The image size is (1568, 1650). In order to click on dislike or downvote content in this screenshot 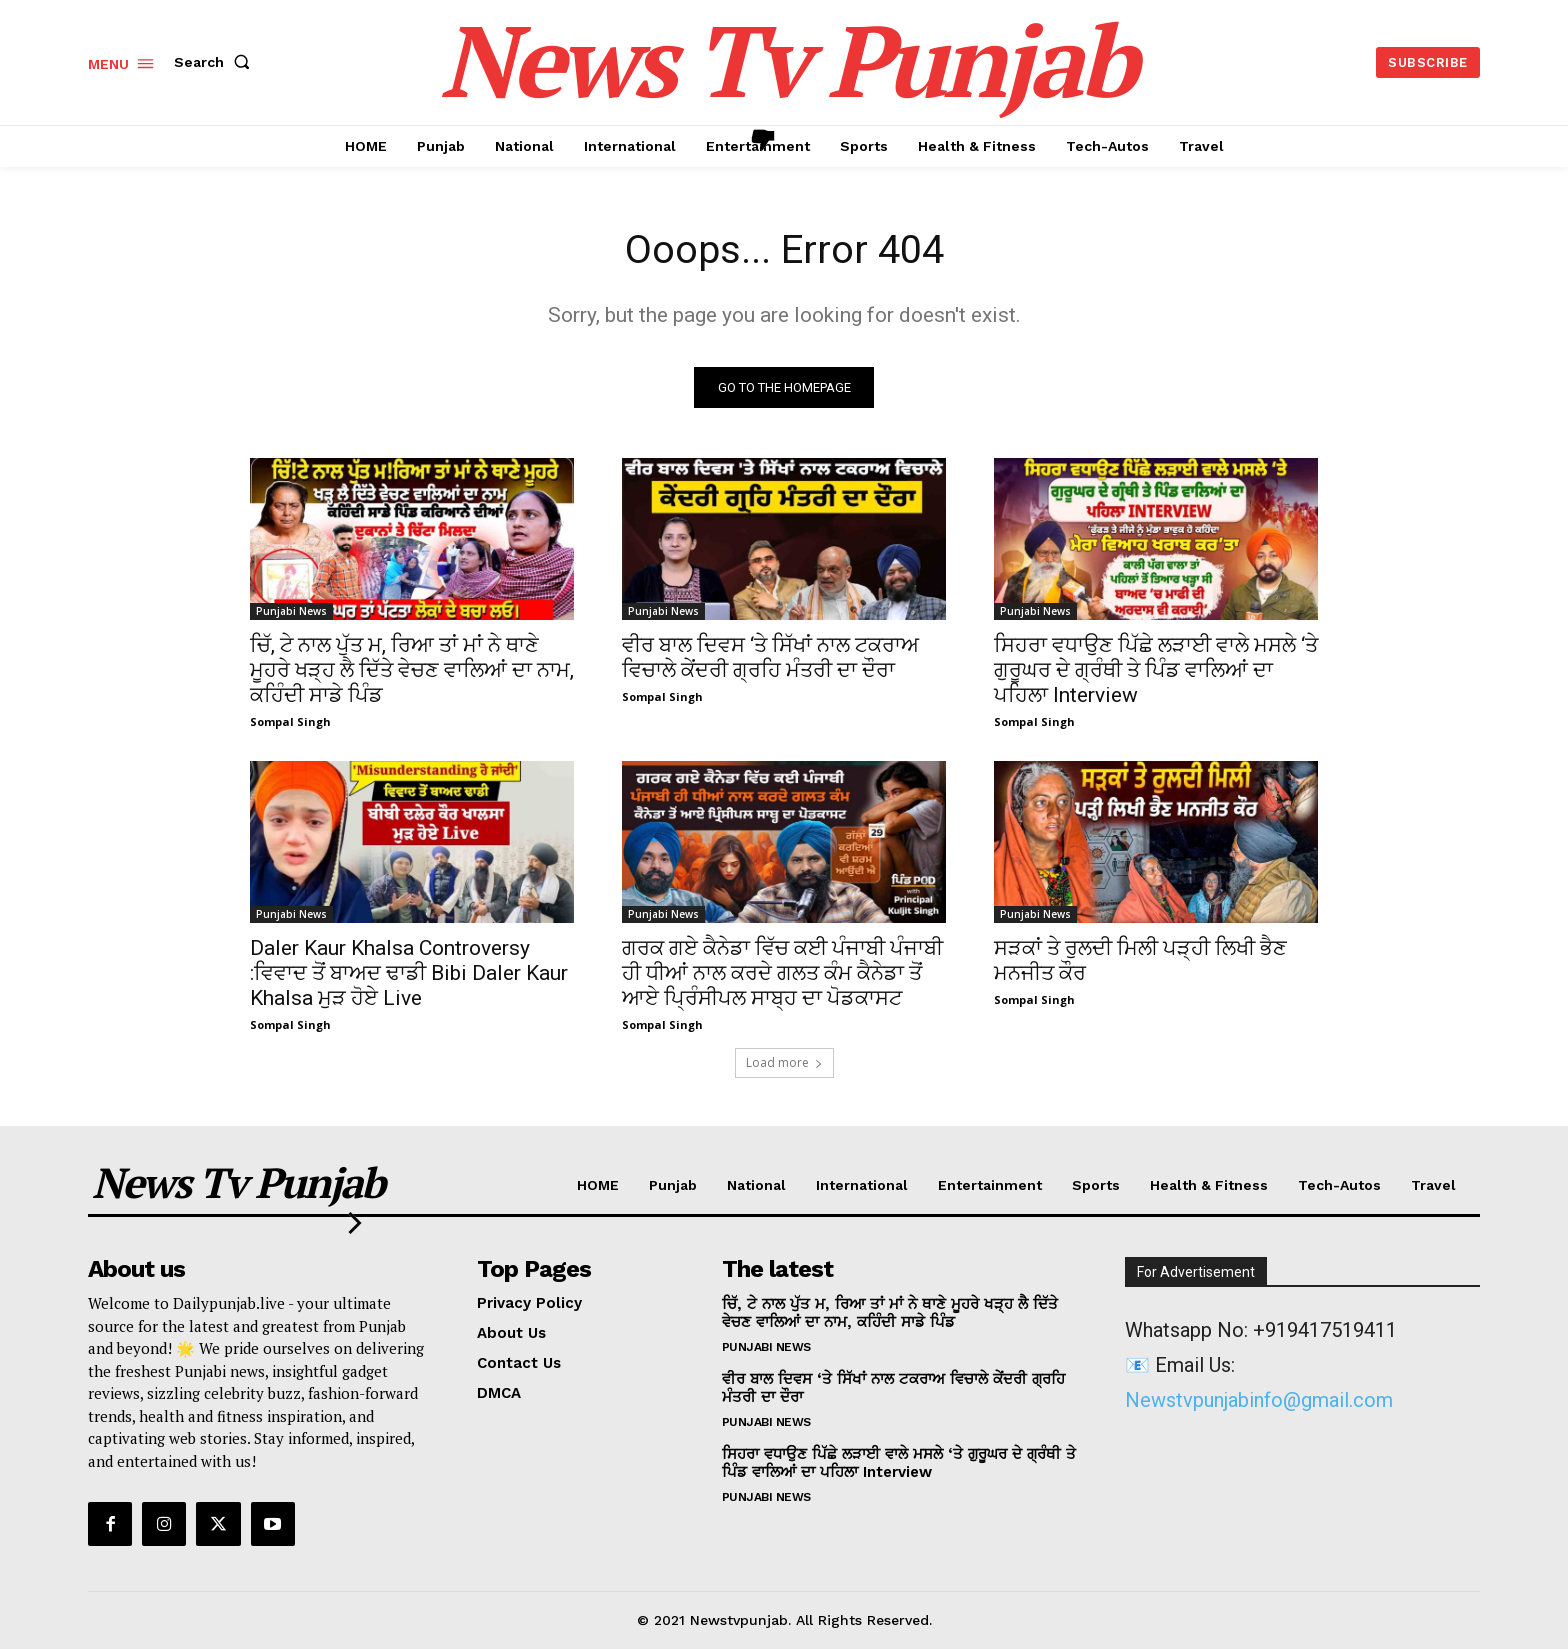, I will do `click(763, 140)`.